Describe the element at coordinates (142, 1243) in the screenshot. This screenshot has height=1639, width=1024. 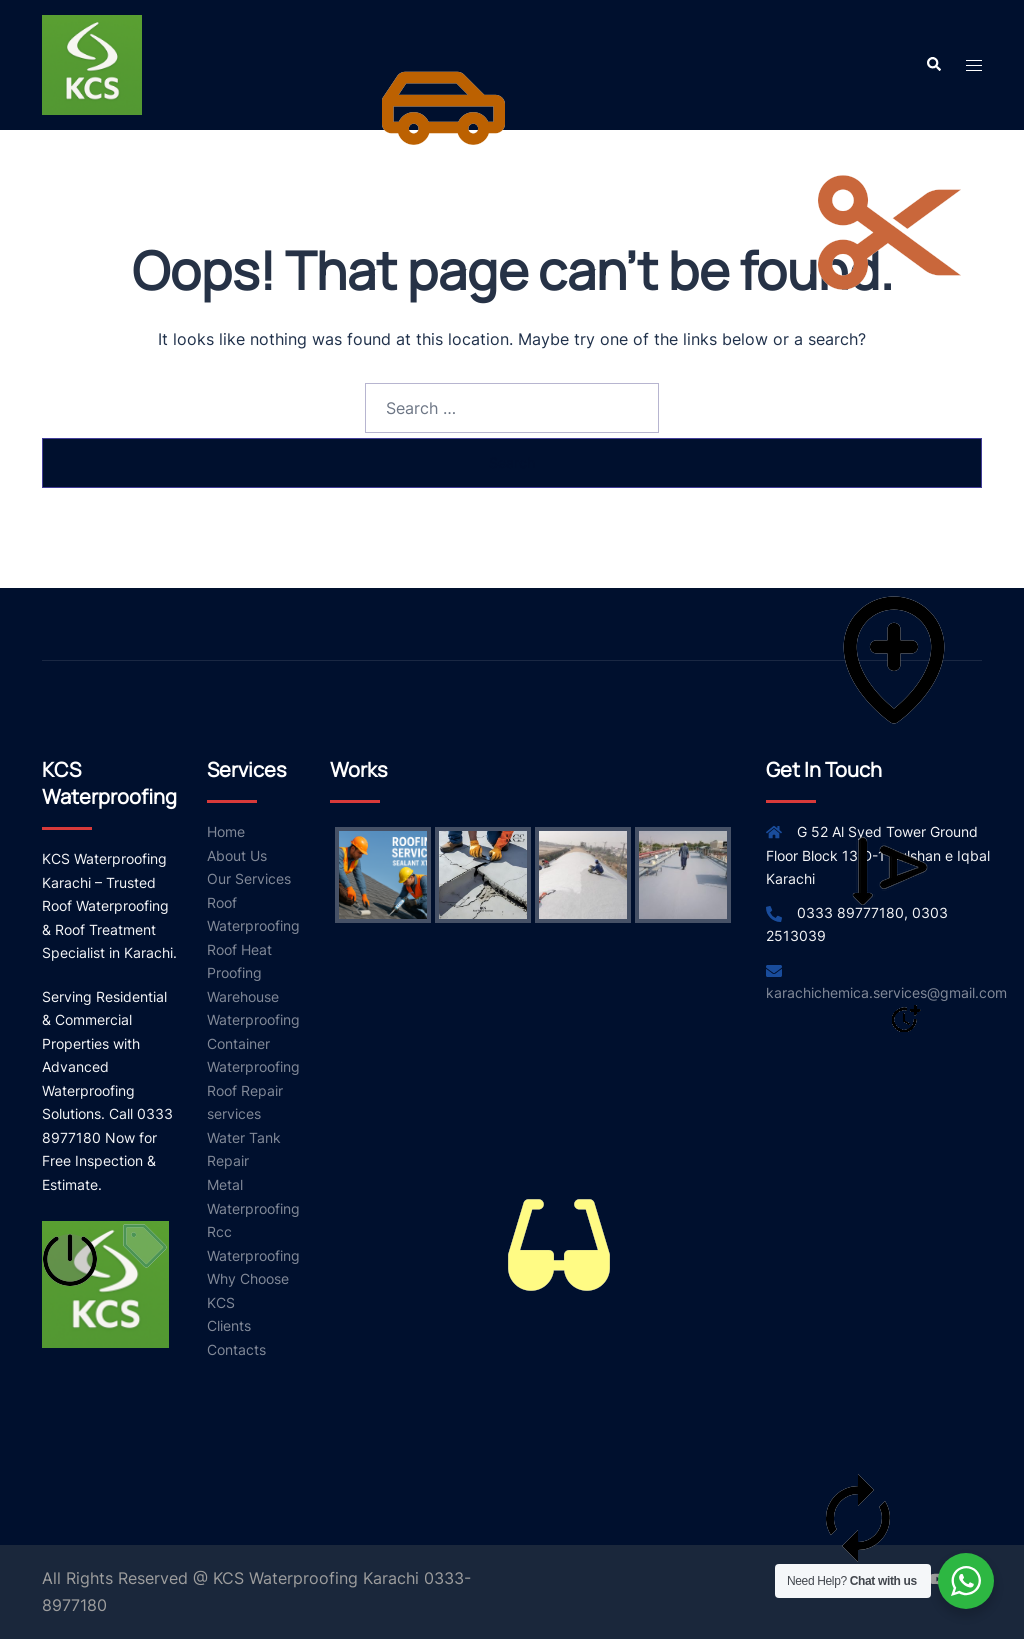
I see `add a tag or label to an item` at that location.